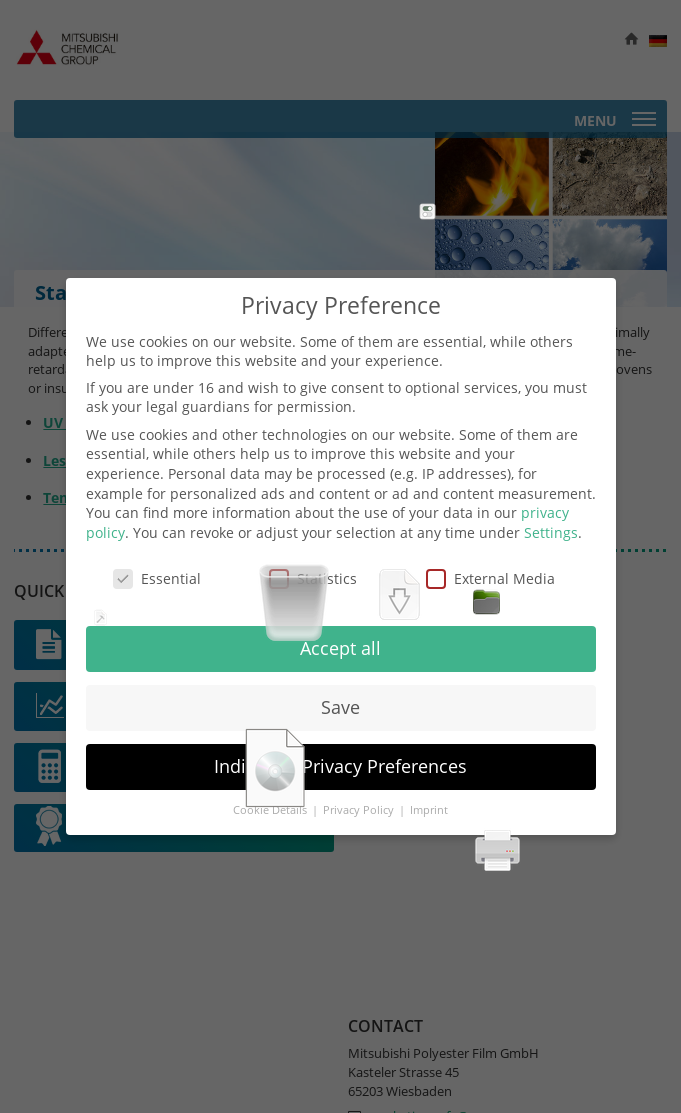 The image size is (681, 1113). Describe the element at coordinates (486, 601) in the screenshot. I see `drop files here to add to folder` at that location.